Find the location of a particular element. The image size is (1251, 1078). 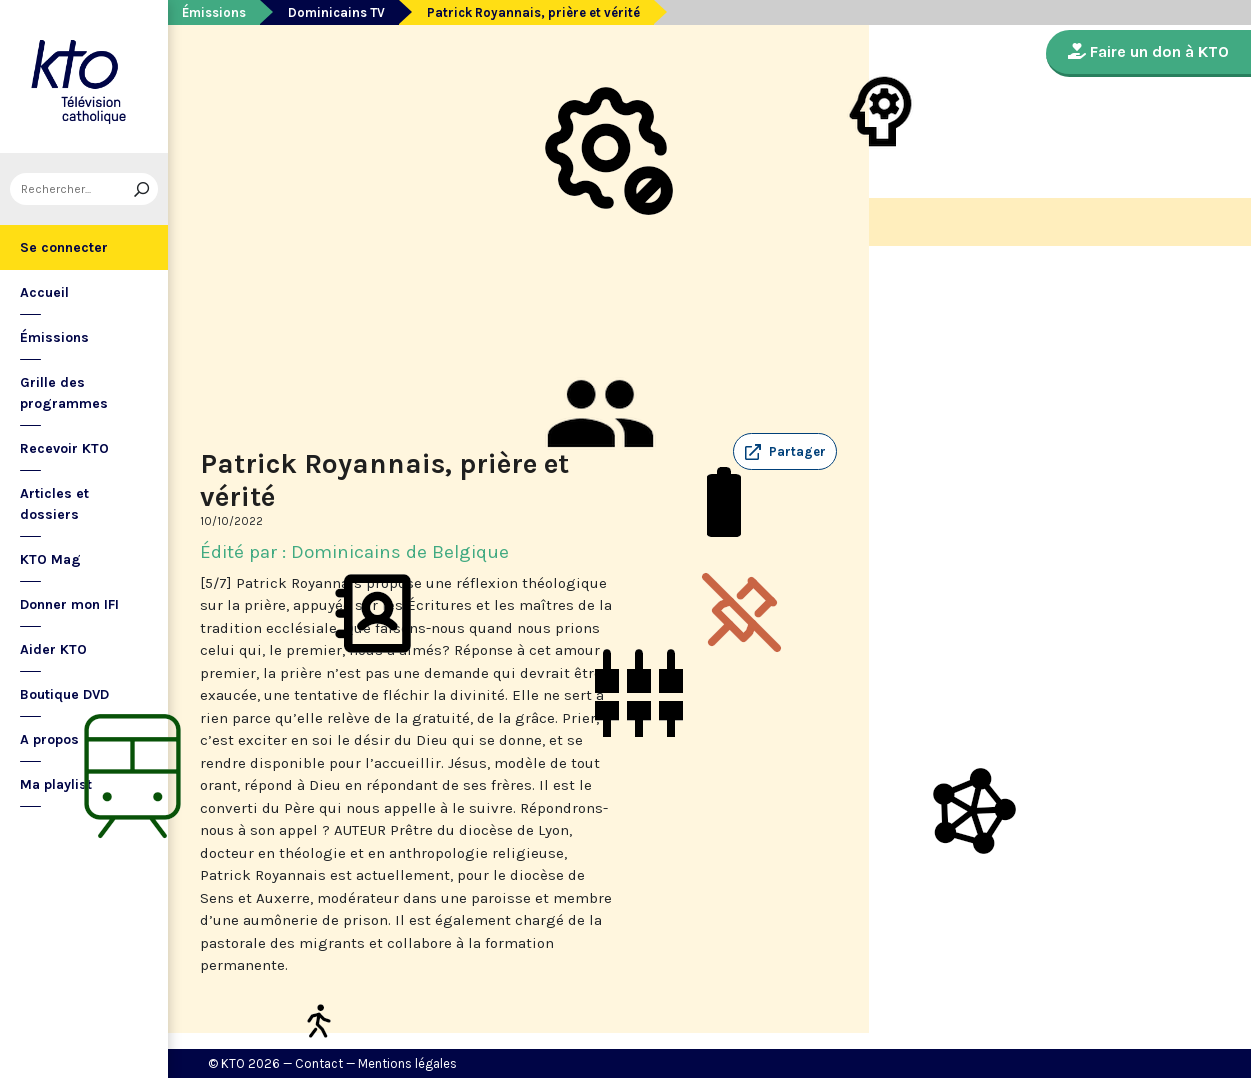

connect to the fediverse network is located at coordinates (973, 811).